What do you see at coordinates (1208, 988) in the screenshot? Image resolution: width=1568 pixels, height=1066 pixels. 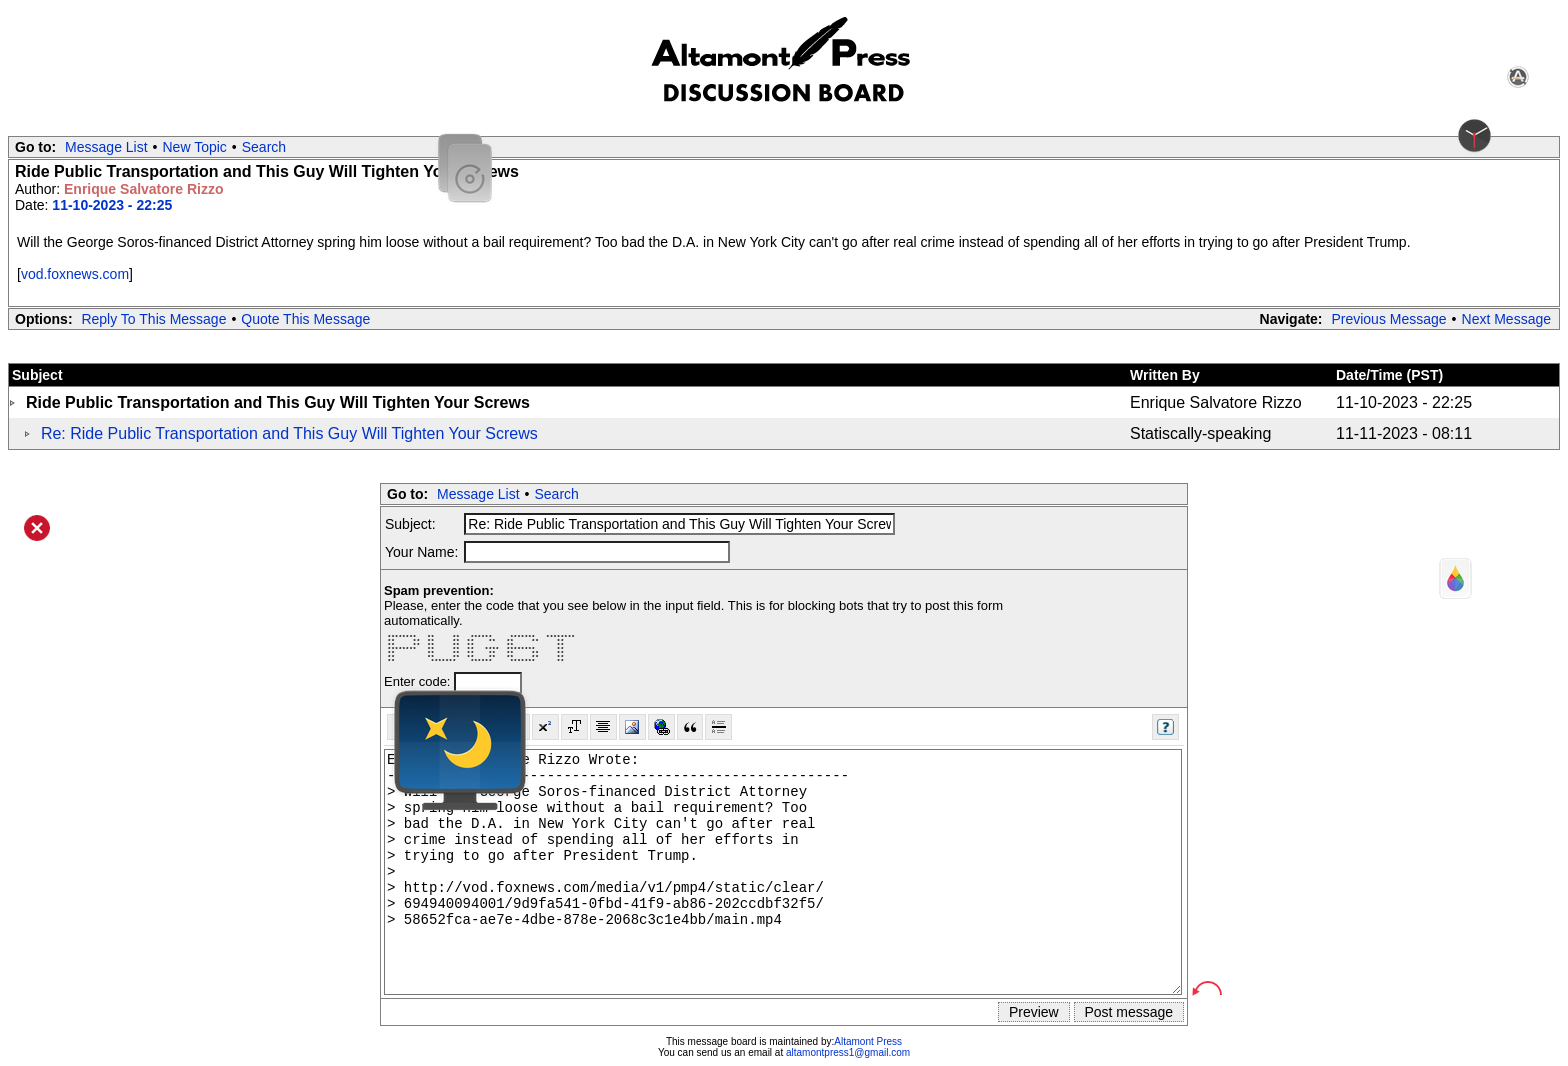 I see `undo the last action` at bounding box center [1208, 988].